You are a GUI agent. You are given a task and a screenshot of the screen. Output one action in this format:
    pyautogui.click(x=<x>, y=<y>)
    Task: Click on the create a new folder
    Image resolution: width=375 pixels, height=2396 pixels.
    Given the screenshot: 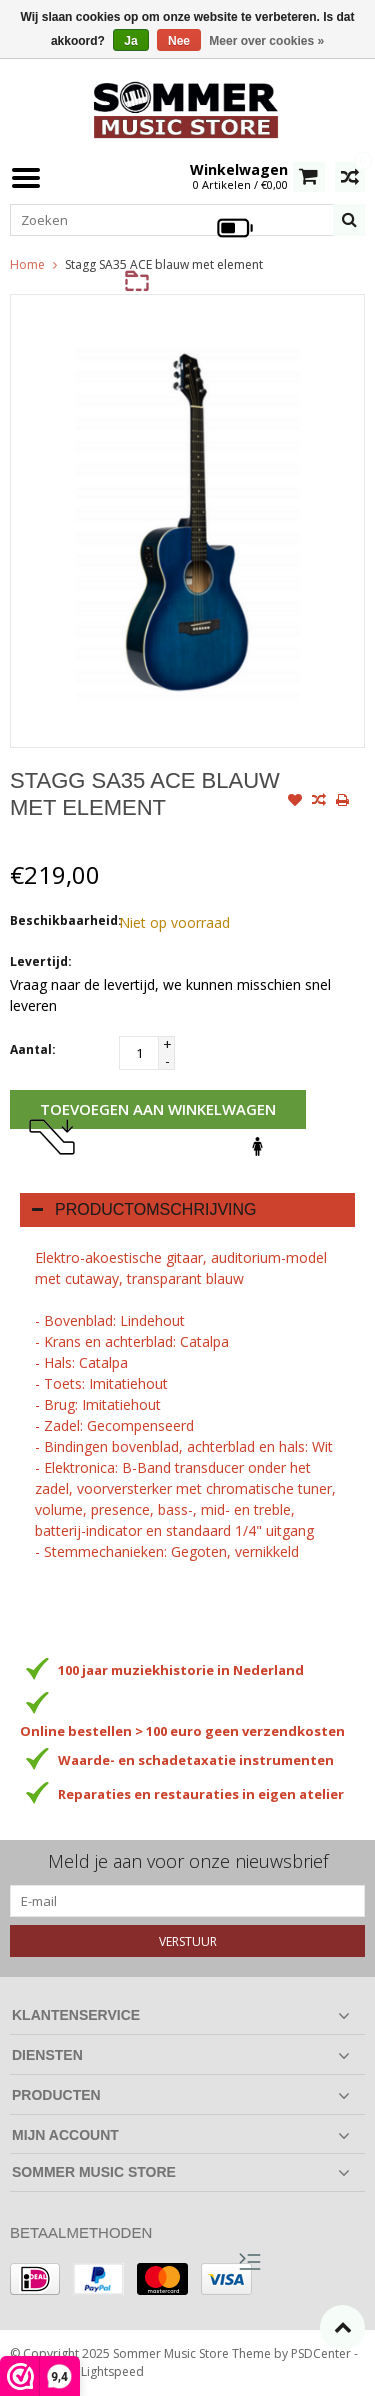 What is the action you would take?
    pyautogui.click(x=137, y=281)
    